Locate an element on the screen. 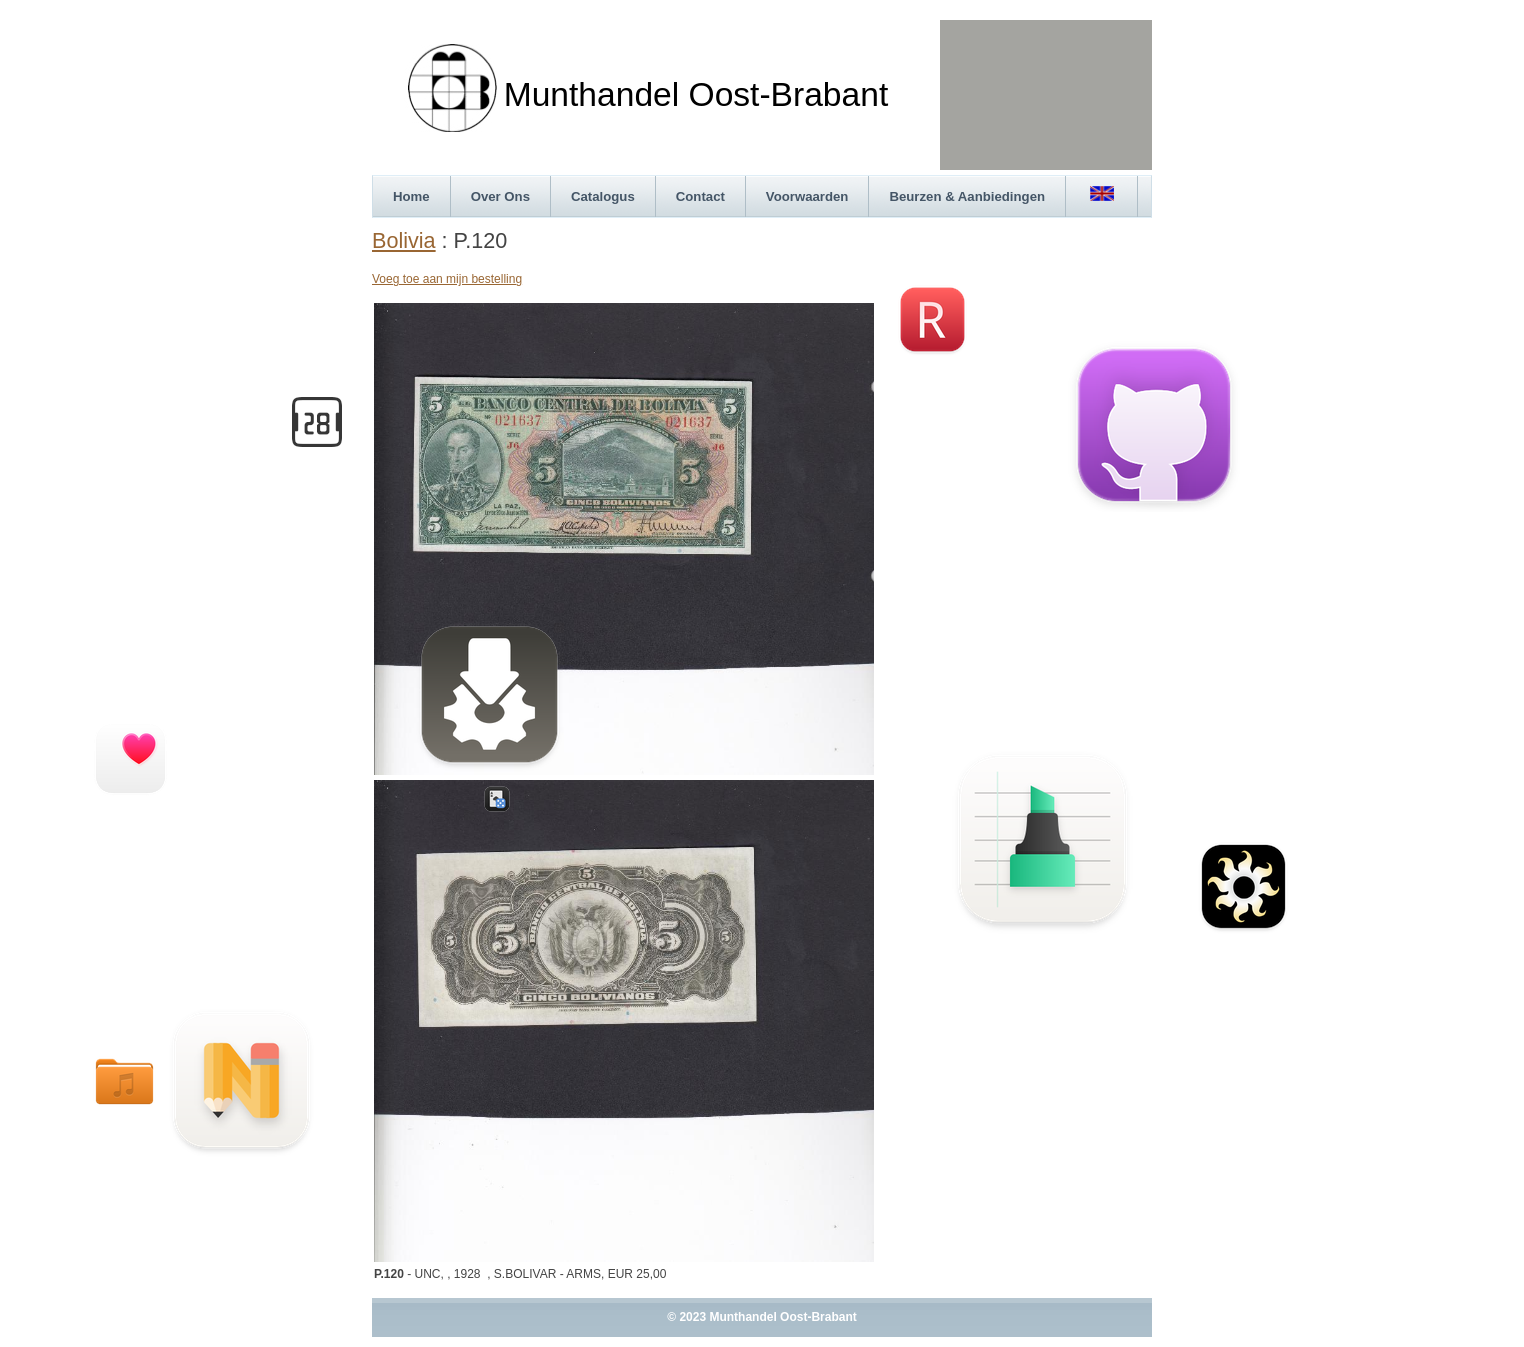  open the calendar app is located at coordinates (317, 422).